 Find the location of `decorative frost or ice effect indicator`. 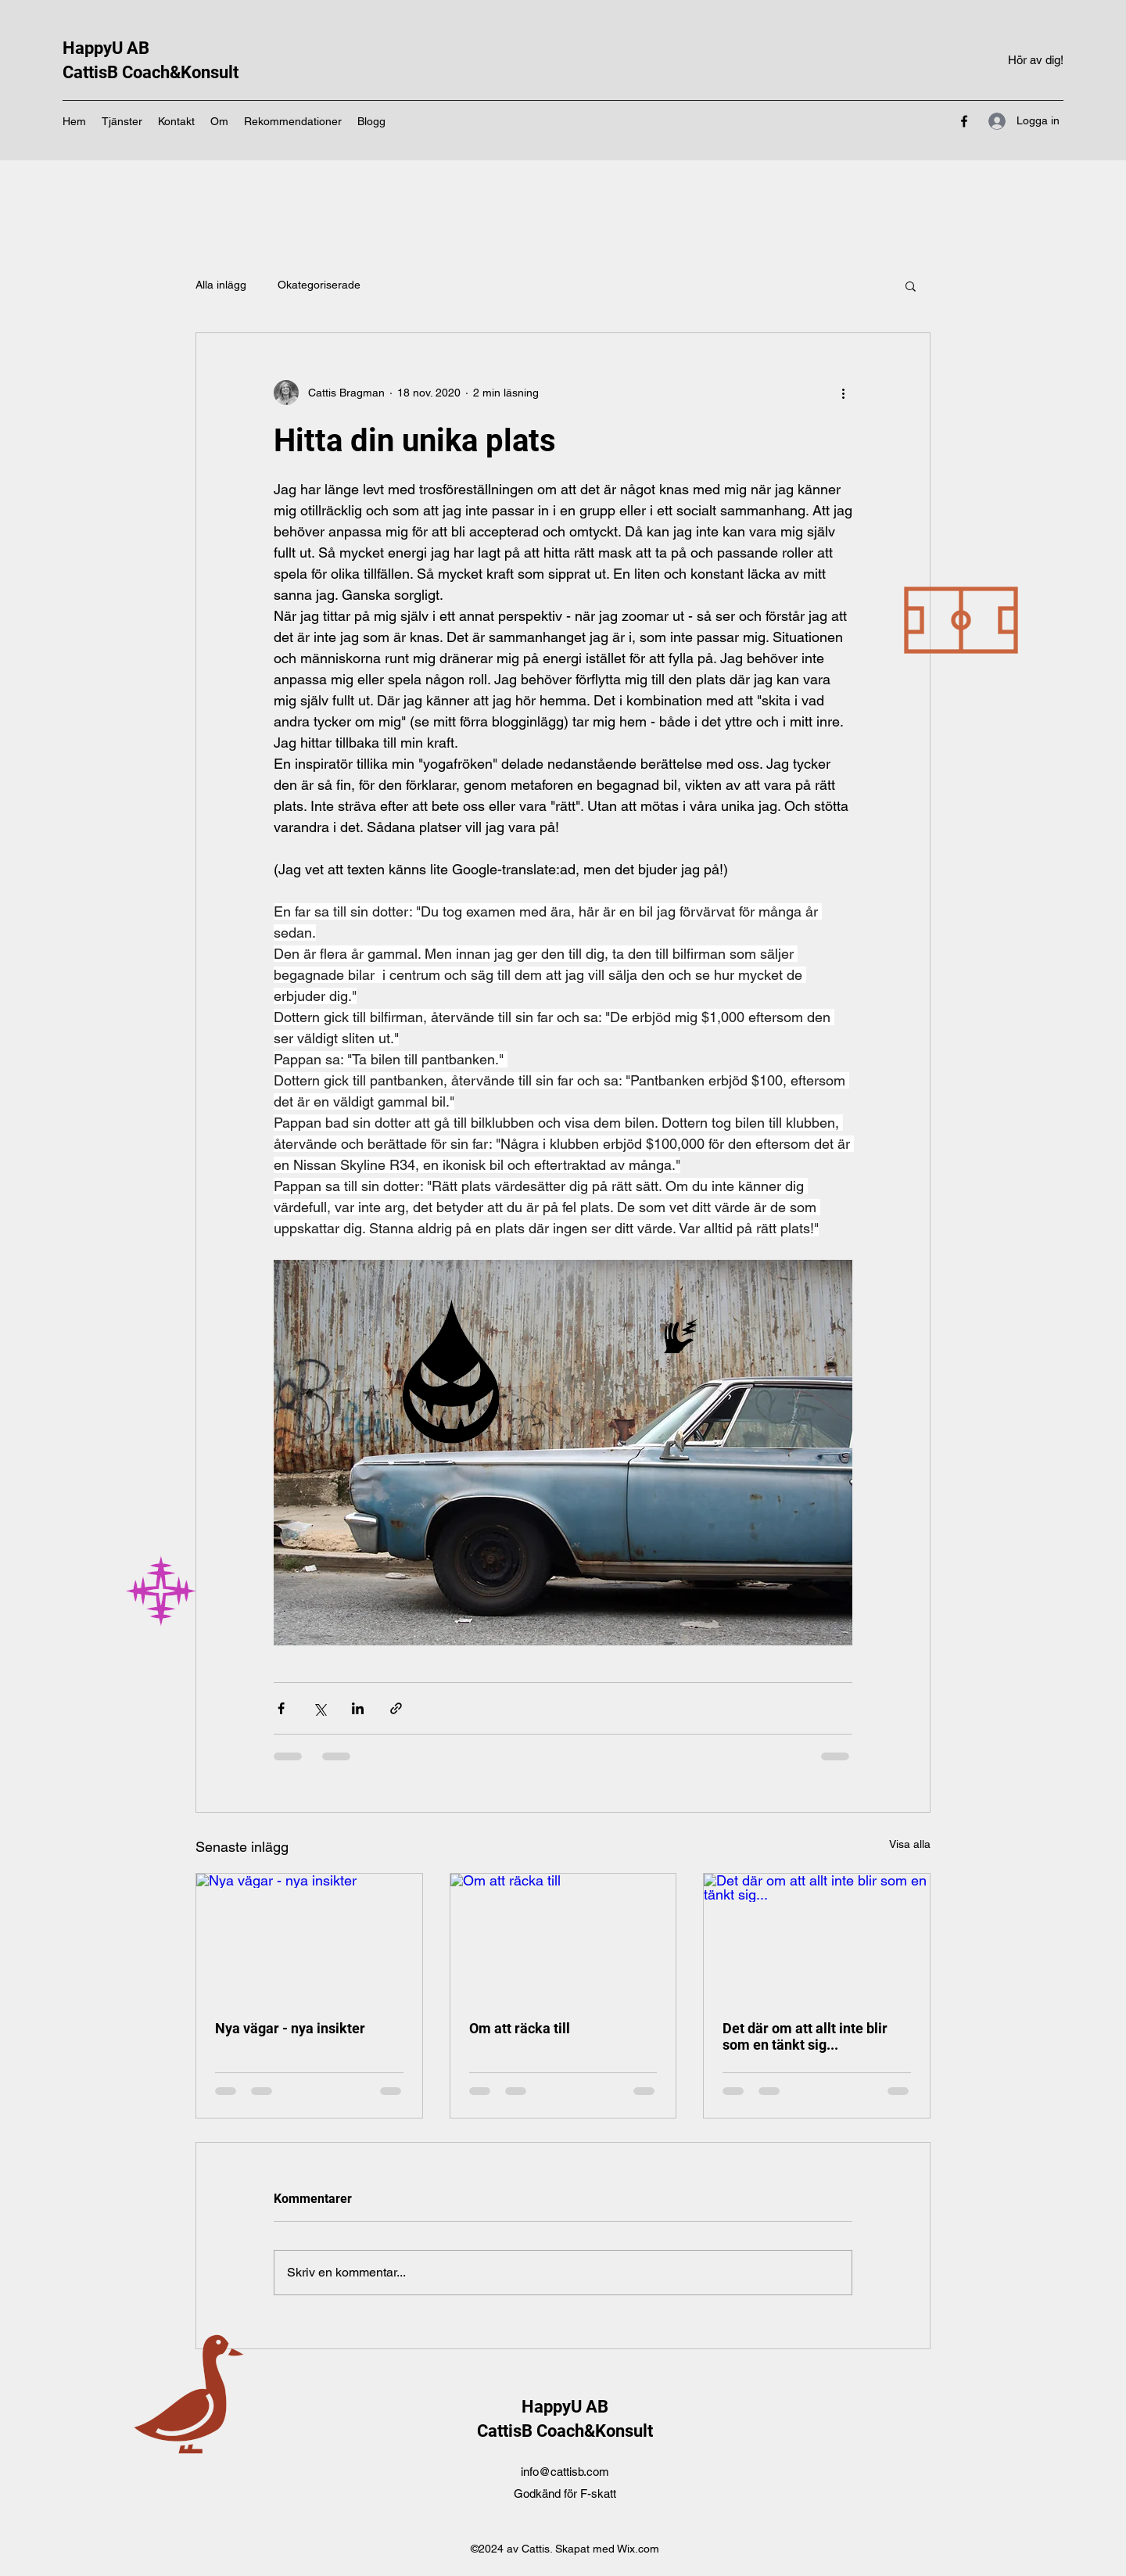

decorative frost or ice effect indicator is located at coordinates (160, 1591).